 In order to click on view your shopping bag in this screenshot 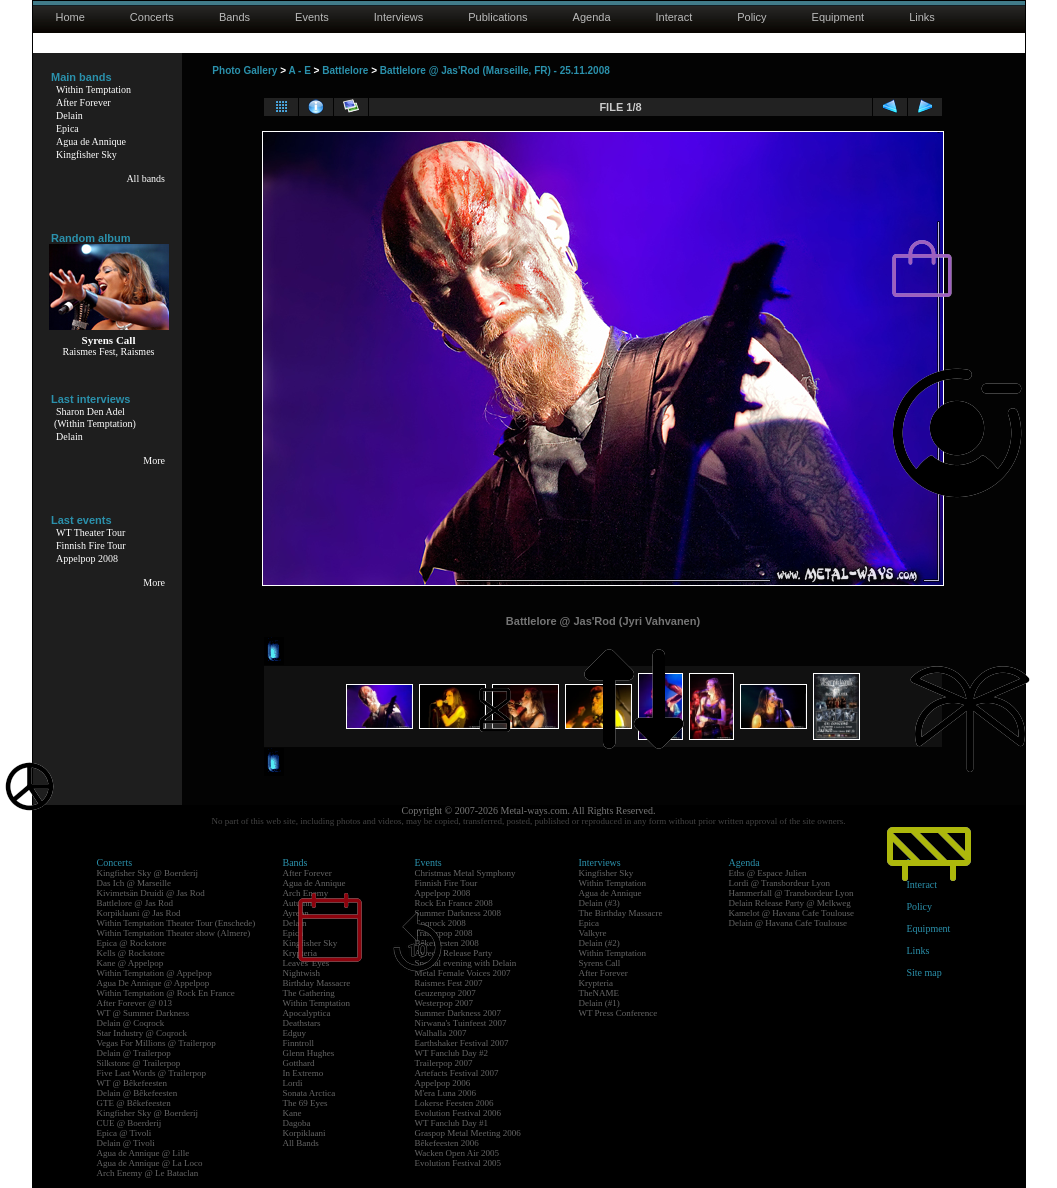, I will do `click(922, 272)`.